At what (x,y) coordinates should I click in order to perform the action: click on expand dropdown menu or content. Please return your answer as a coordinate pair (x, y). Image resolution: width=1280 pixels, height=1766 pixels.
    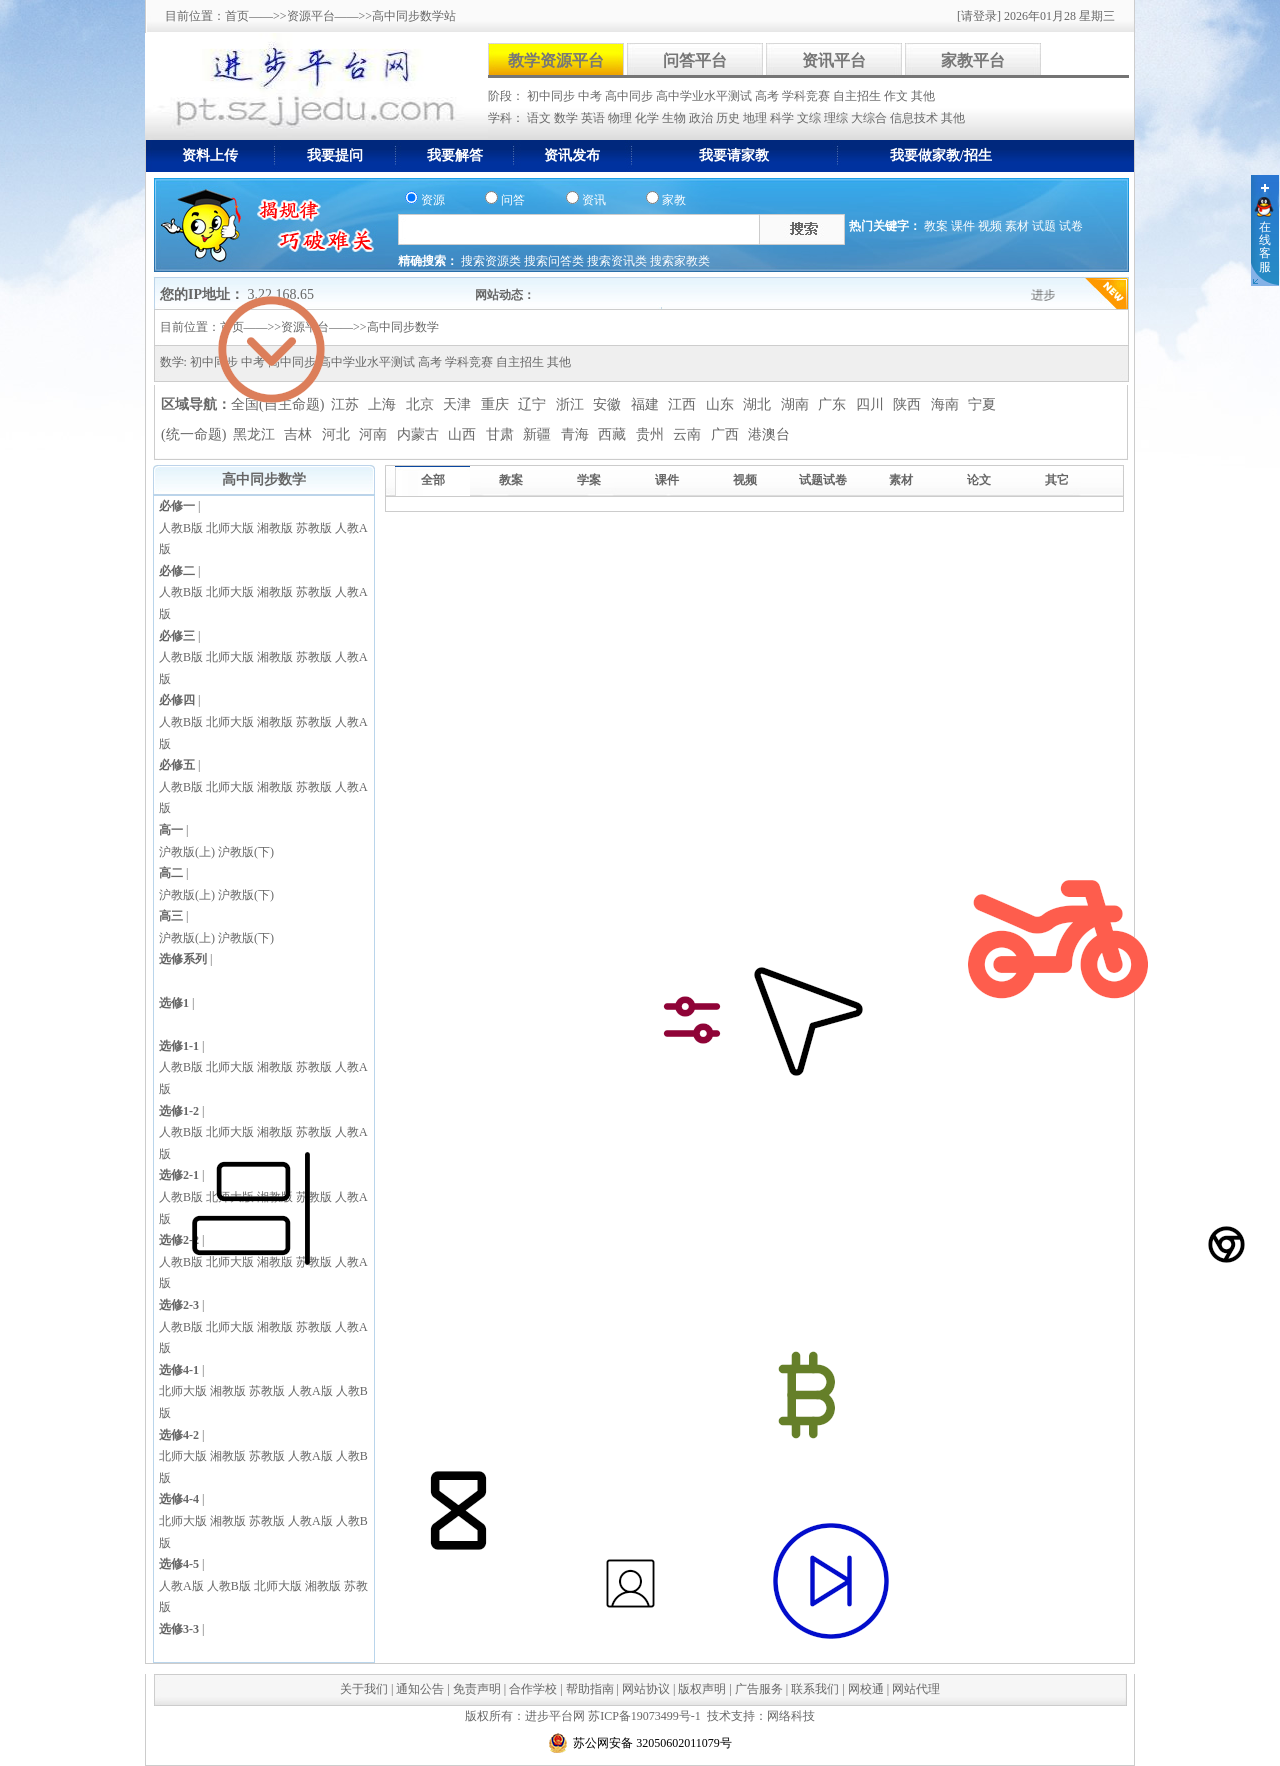
    Looking at the image, I should click on (271, 349).